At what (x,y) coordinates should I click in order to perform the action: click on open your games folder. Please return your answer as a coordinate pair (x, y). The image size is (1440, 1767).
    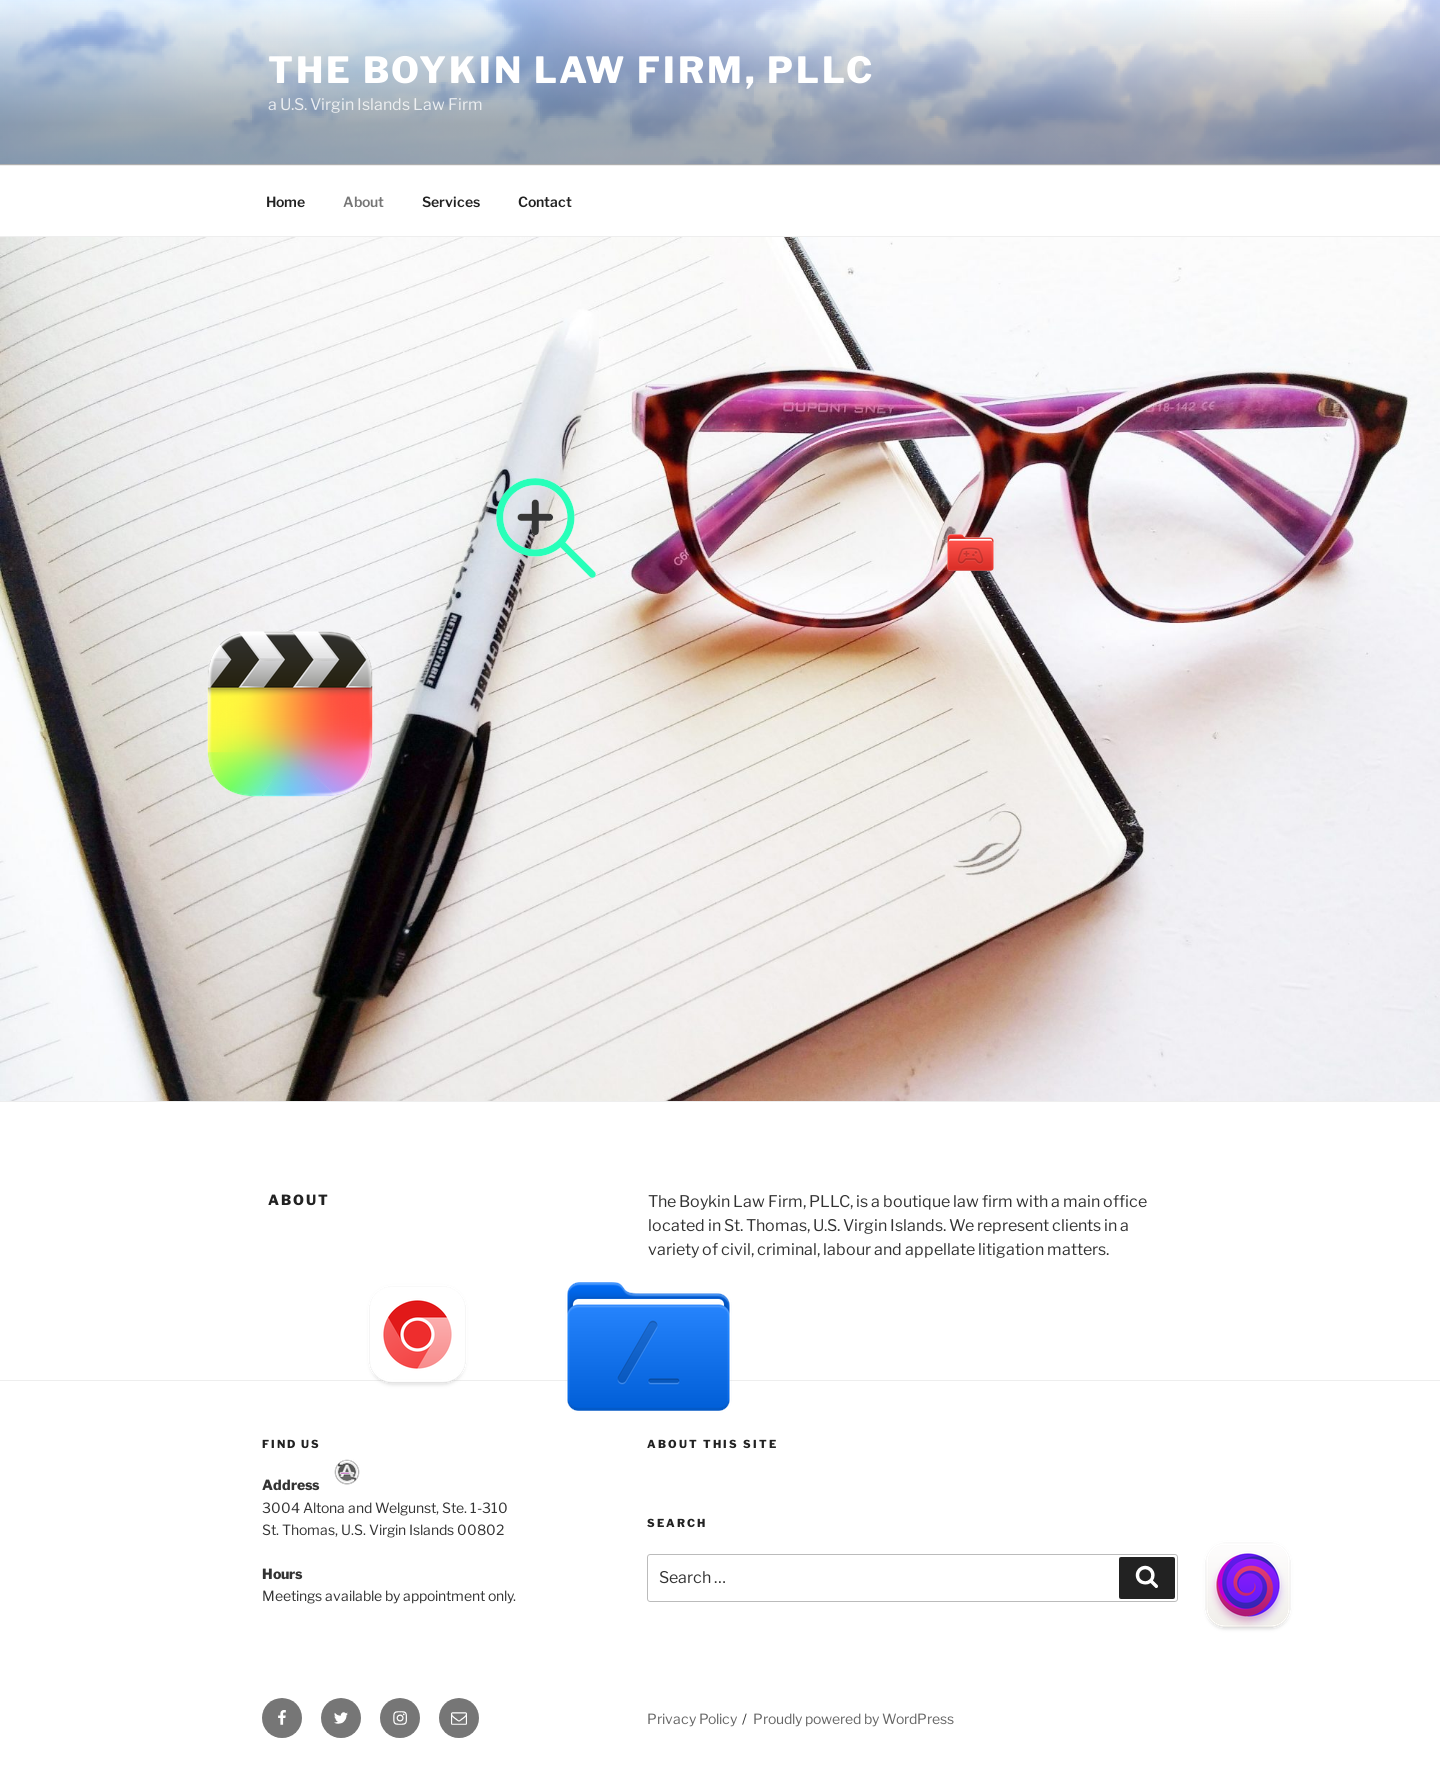
    Looking at the image, I should click on (970, 552).